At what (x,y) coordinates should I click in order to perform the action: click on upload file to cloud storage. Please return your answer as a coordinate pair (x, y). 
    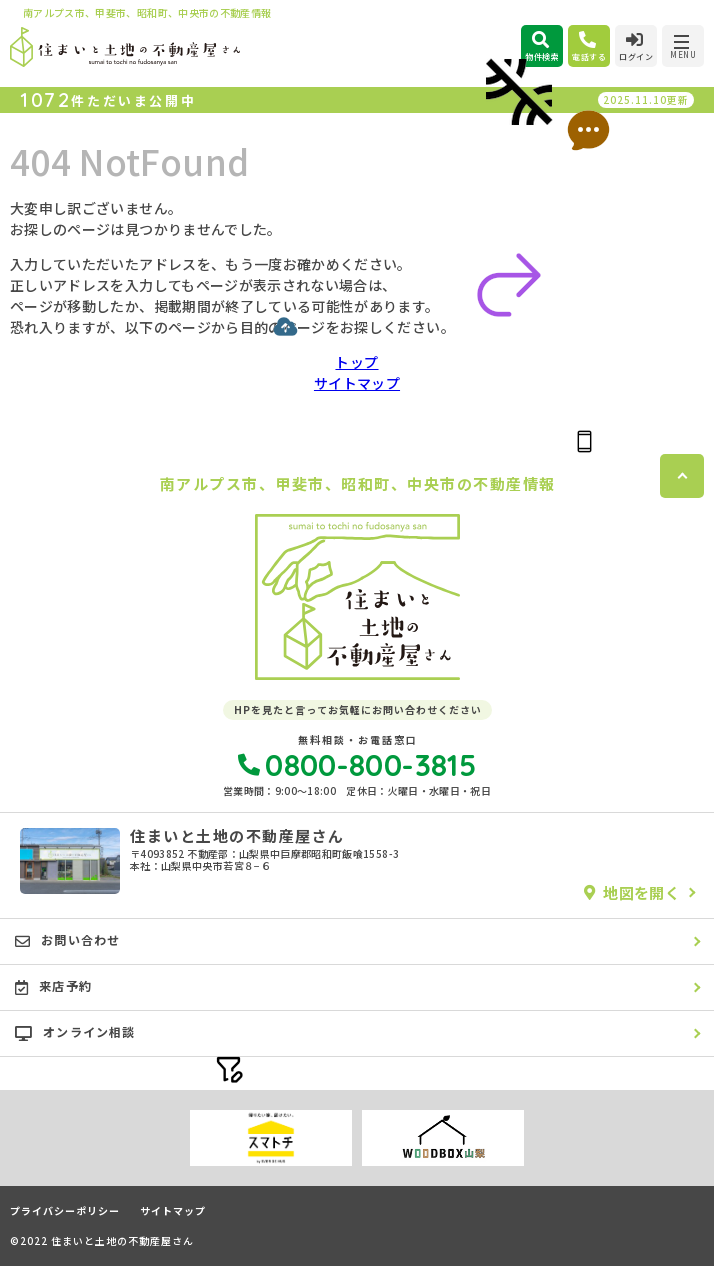
    Looking at the image, I should click on (285, 326).